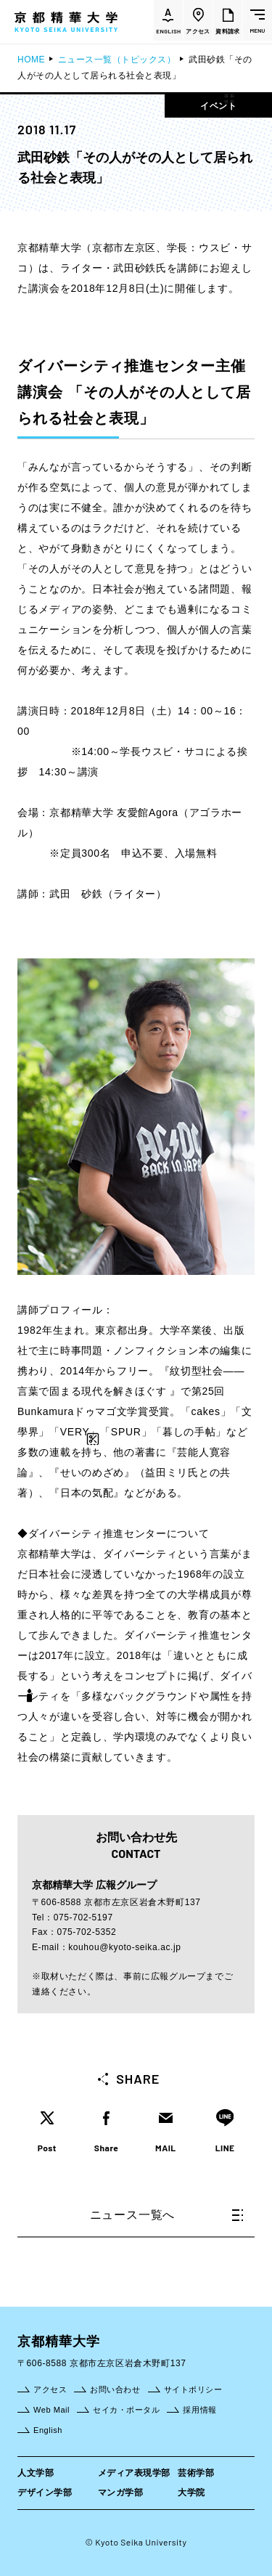 This screenshot has height=2576, width=272. What do you see at coordinates (29, 1695) in the screenshot?
I see `access candle or ambient lighting mode` at bounding box center [29, 1695].